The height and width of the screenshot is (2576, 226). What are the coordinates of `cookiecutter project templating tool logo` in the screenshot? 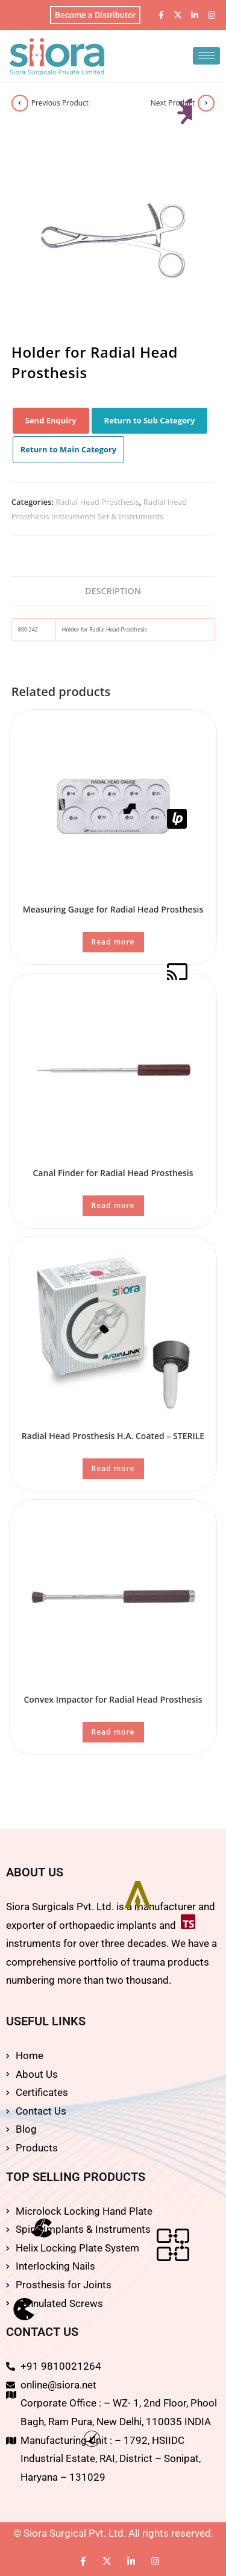 It's located at (24, 2309).